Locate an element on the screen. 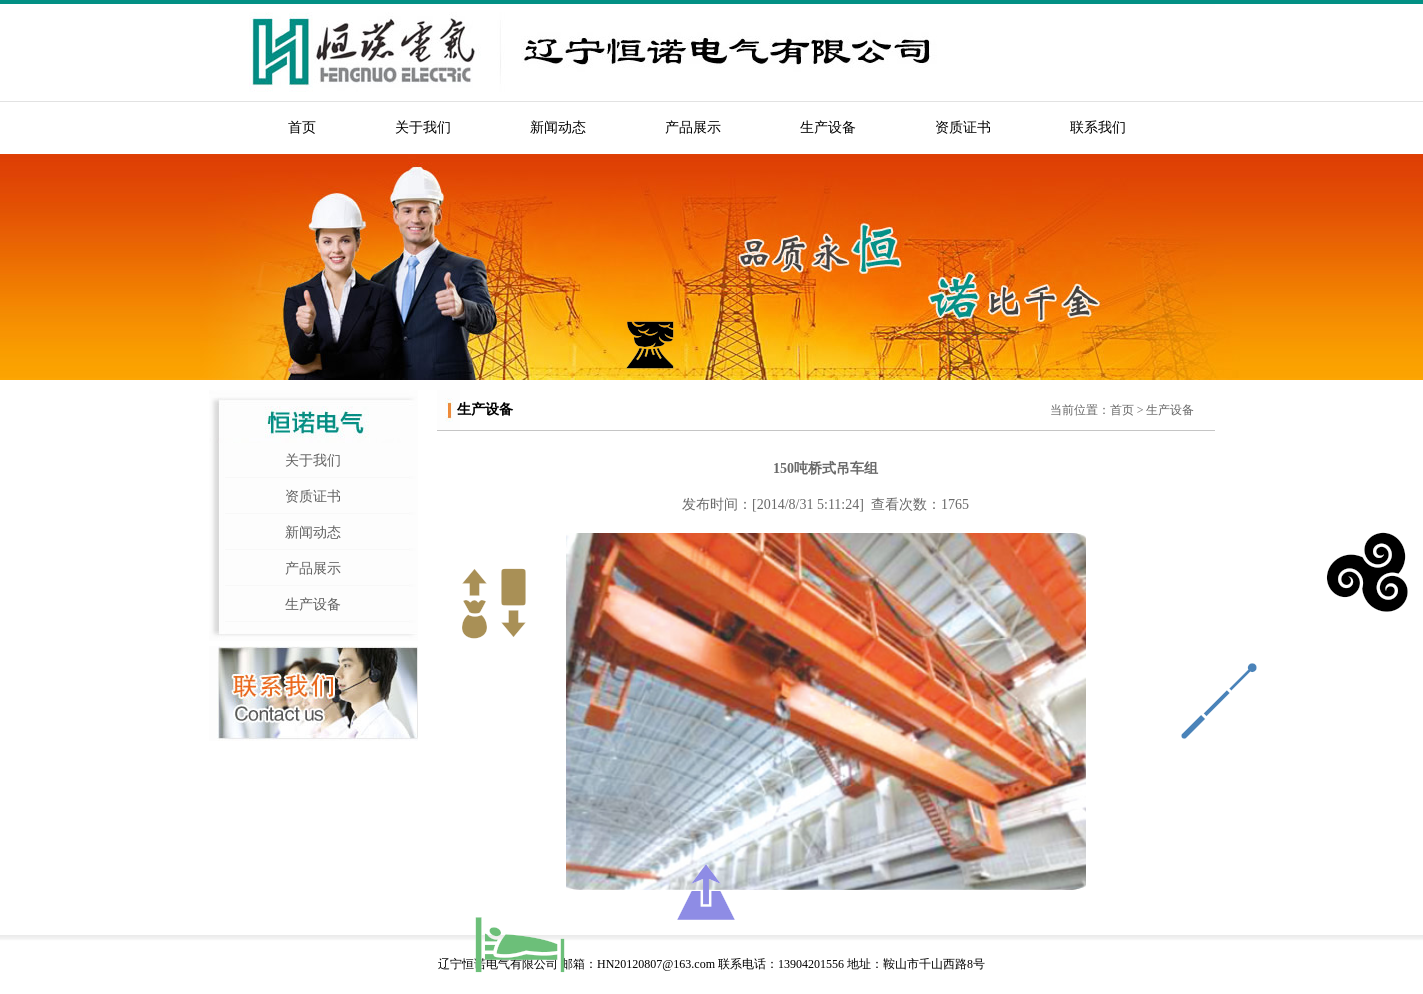 Image resolution: width=1423 pixels, height=994 pixels. play a card from your hand is located at coordinates (706, 891).